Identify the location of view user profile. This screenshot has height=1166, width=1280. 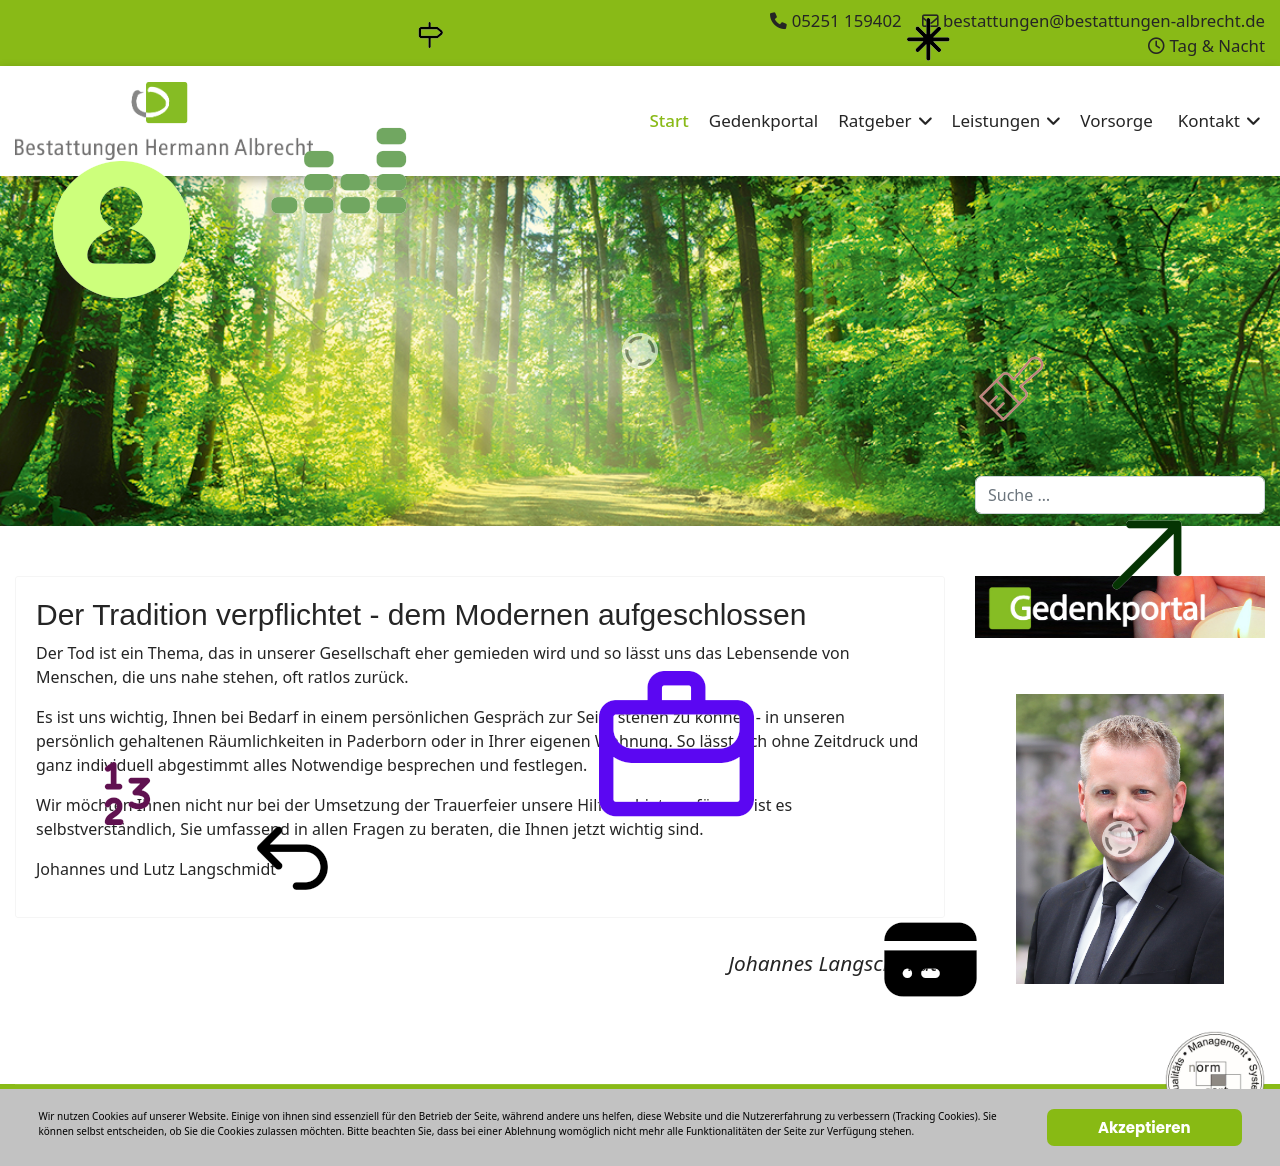
(121, 229).